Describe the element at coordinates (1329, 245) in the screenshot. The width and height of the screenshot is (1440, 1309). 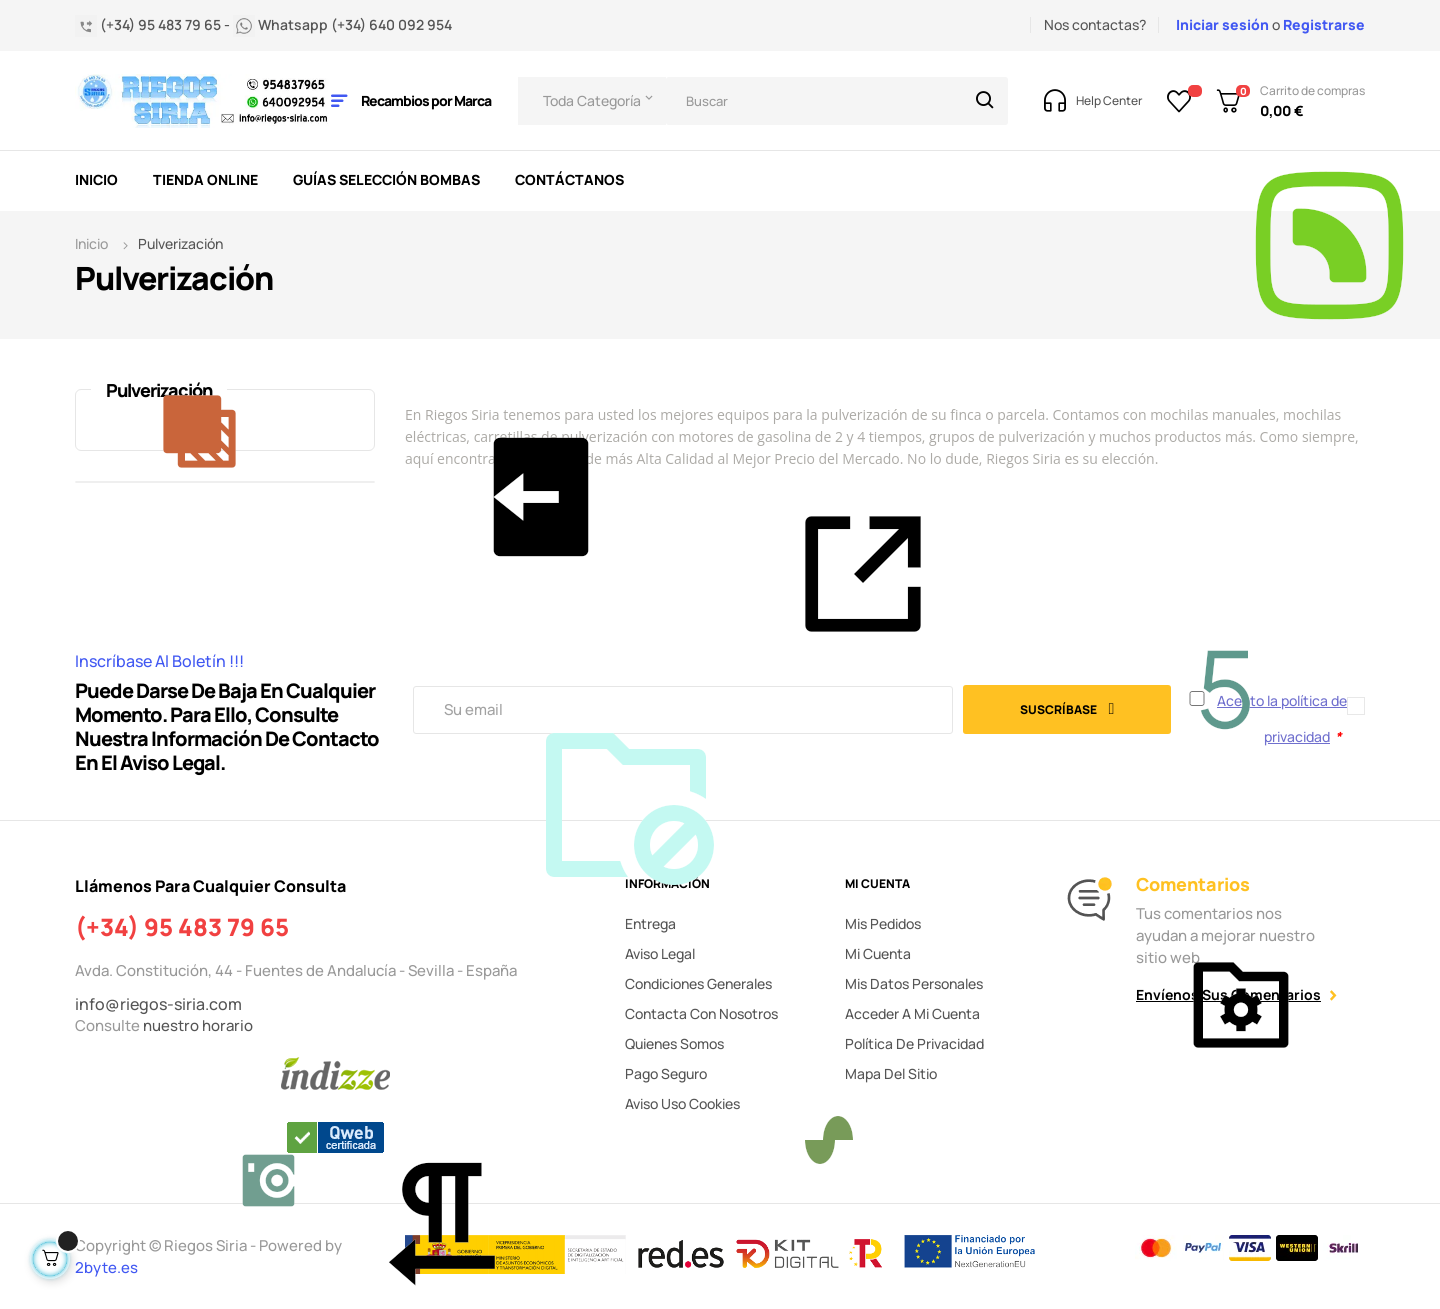
I see `open spectrum app` at that location.